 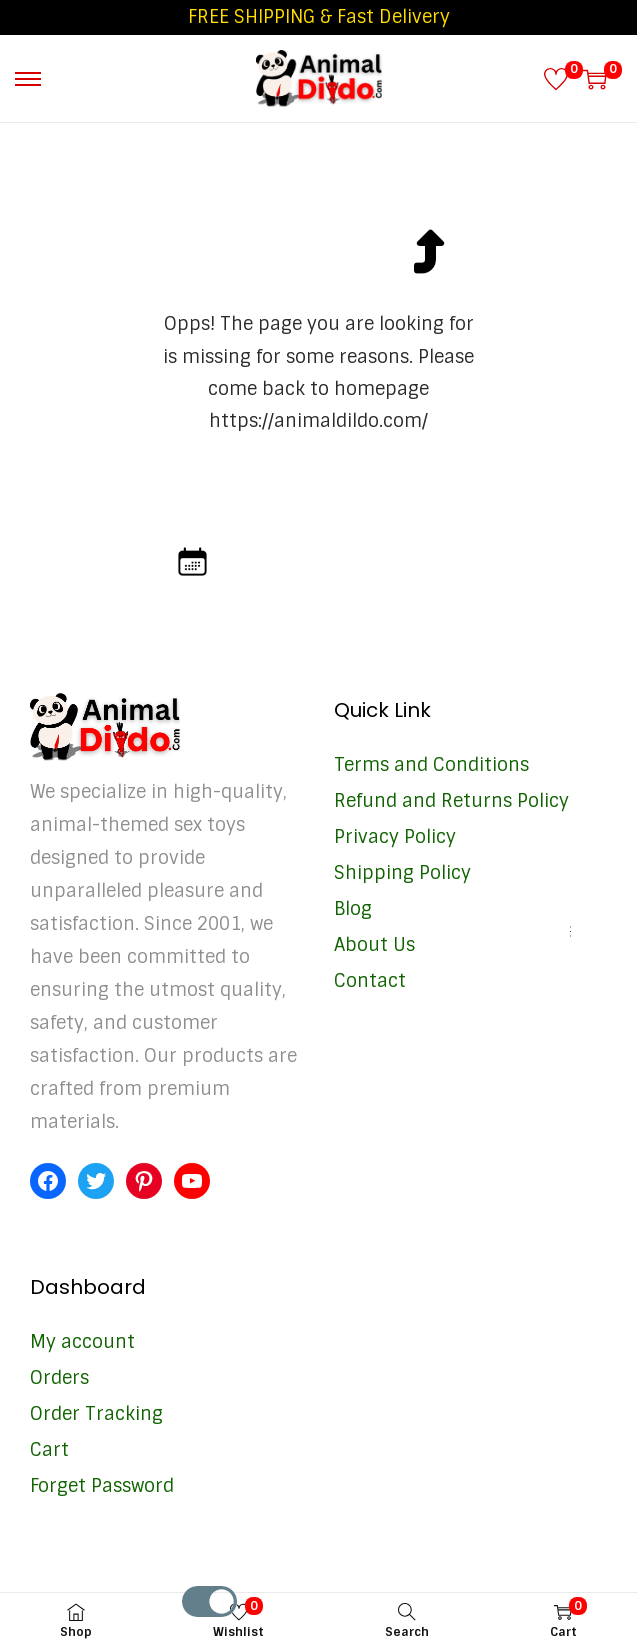 What do you see at coordinates (192, 561) in the screenshot?
I see `view calendar with scheduled events` at bounding box center [192, 561].